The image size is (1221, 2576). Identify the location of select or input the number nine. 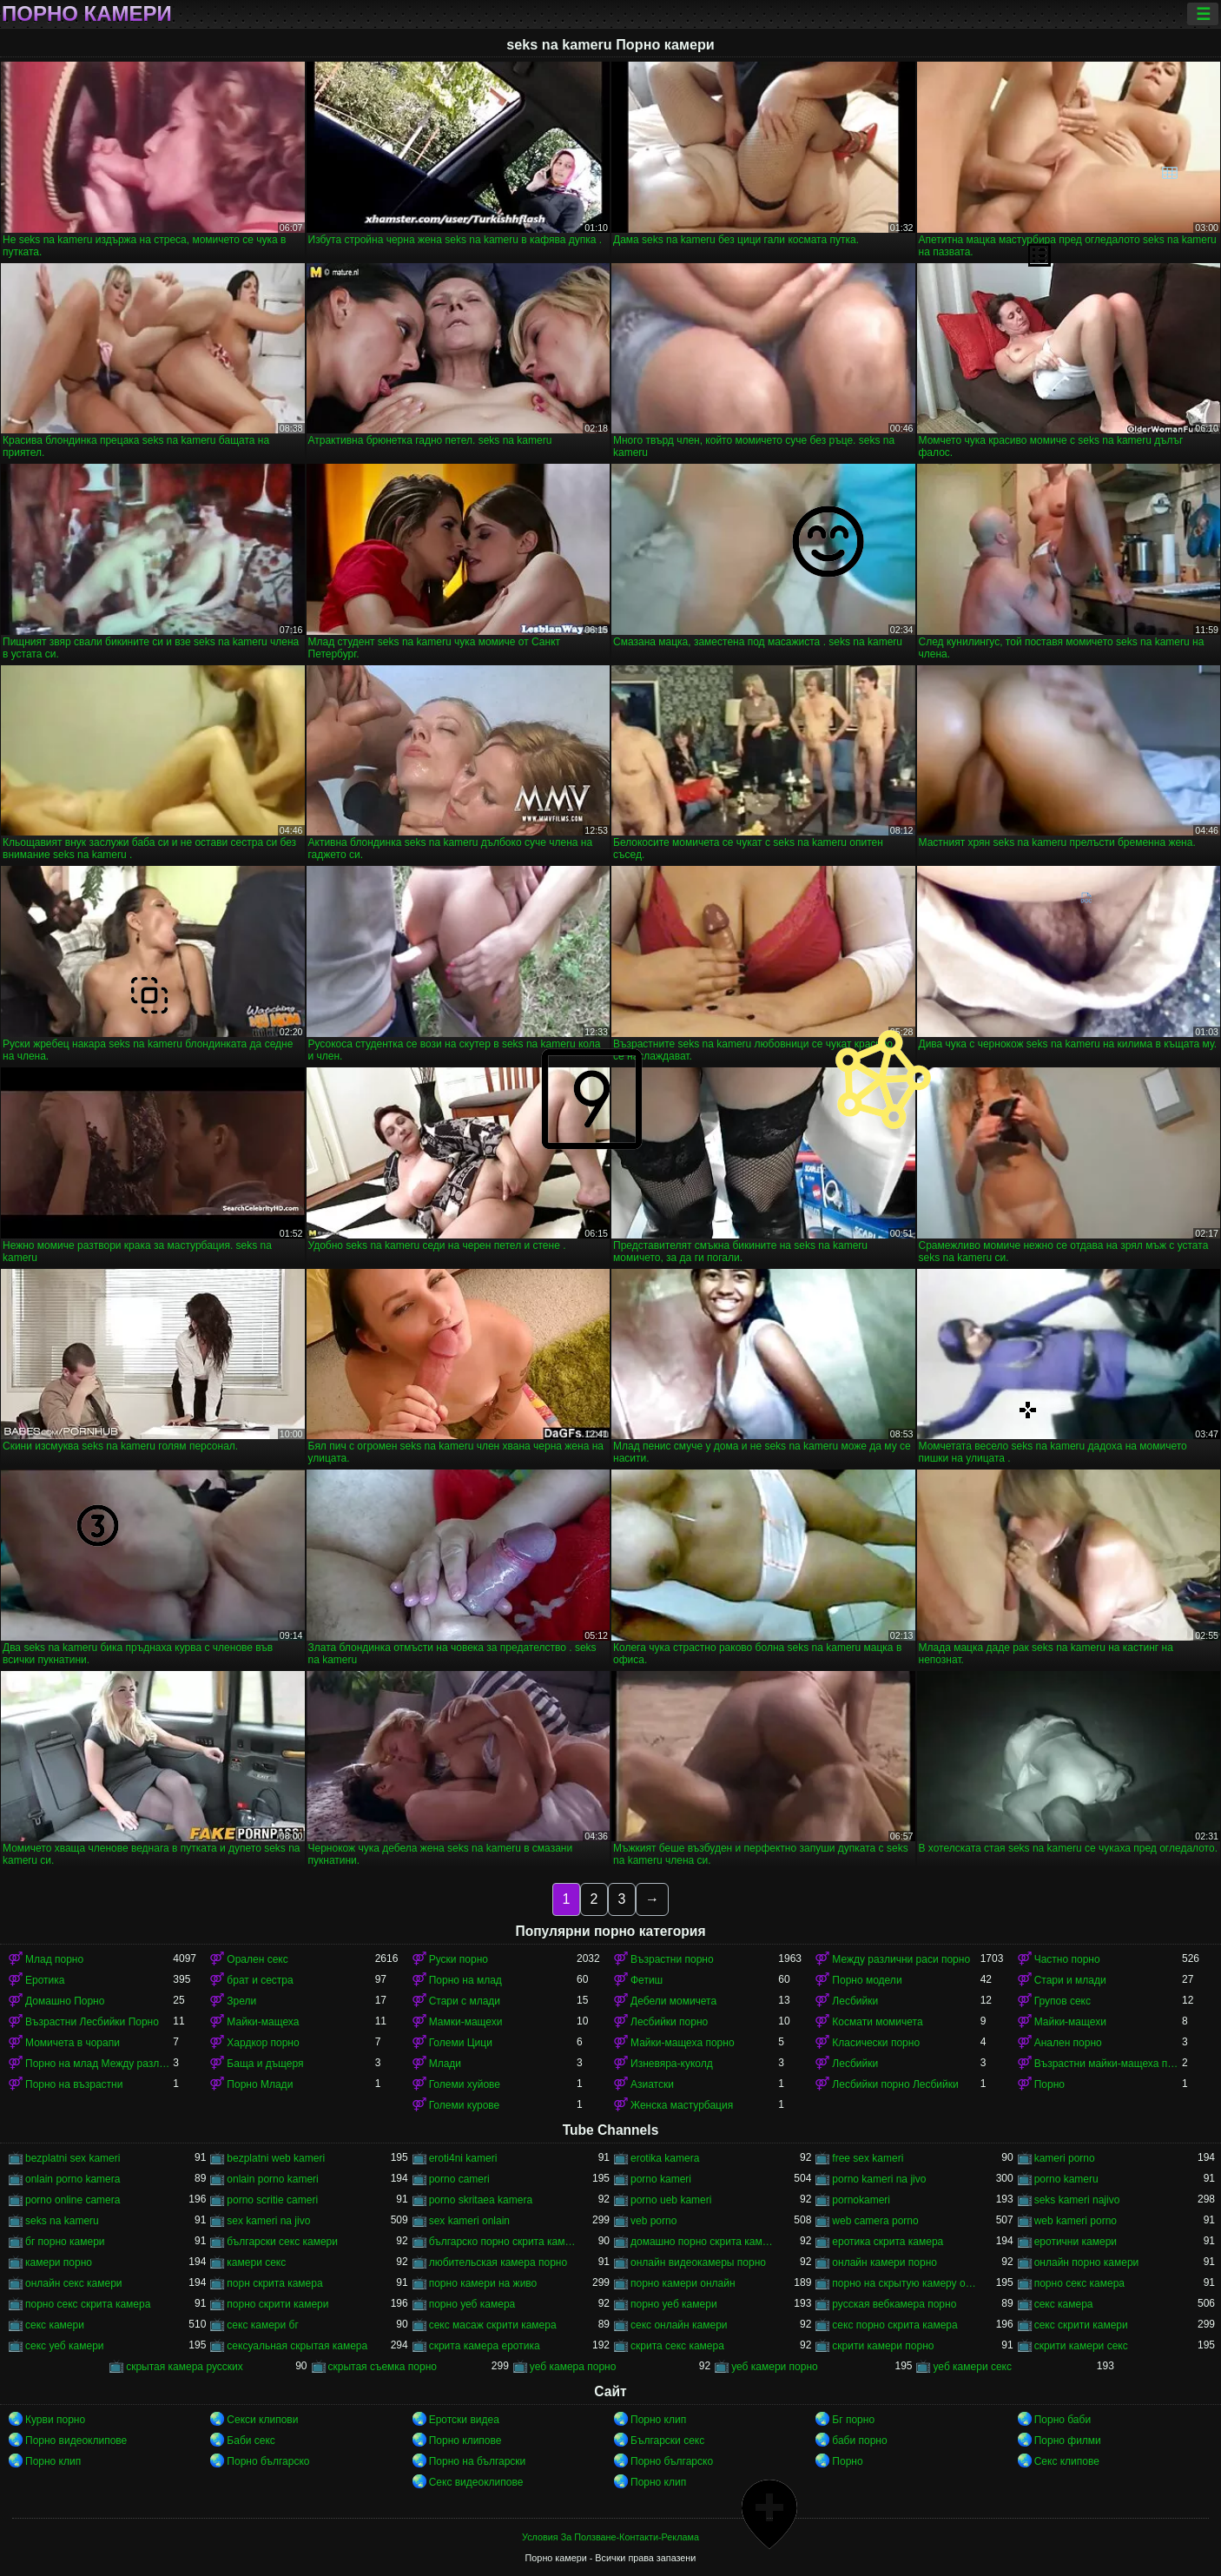
(591, 1099).